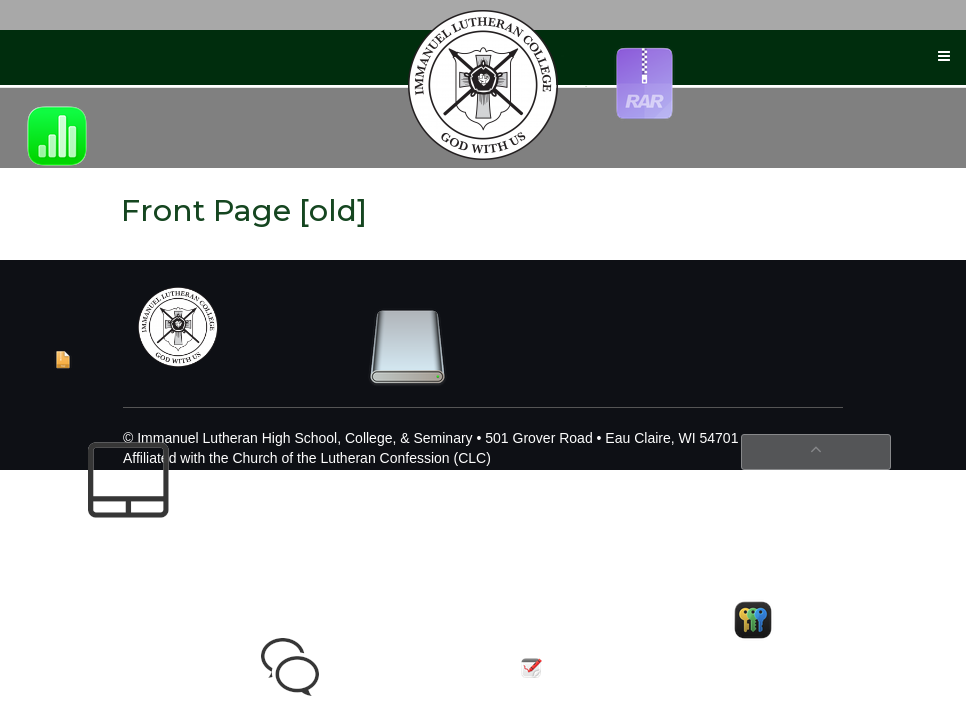  I want to click on open password manager app, so click(753, 620).